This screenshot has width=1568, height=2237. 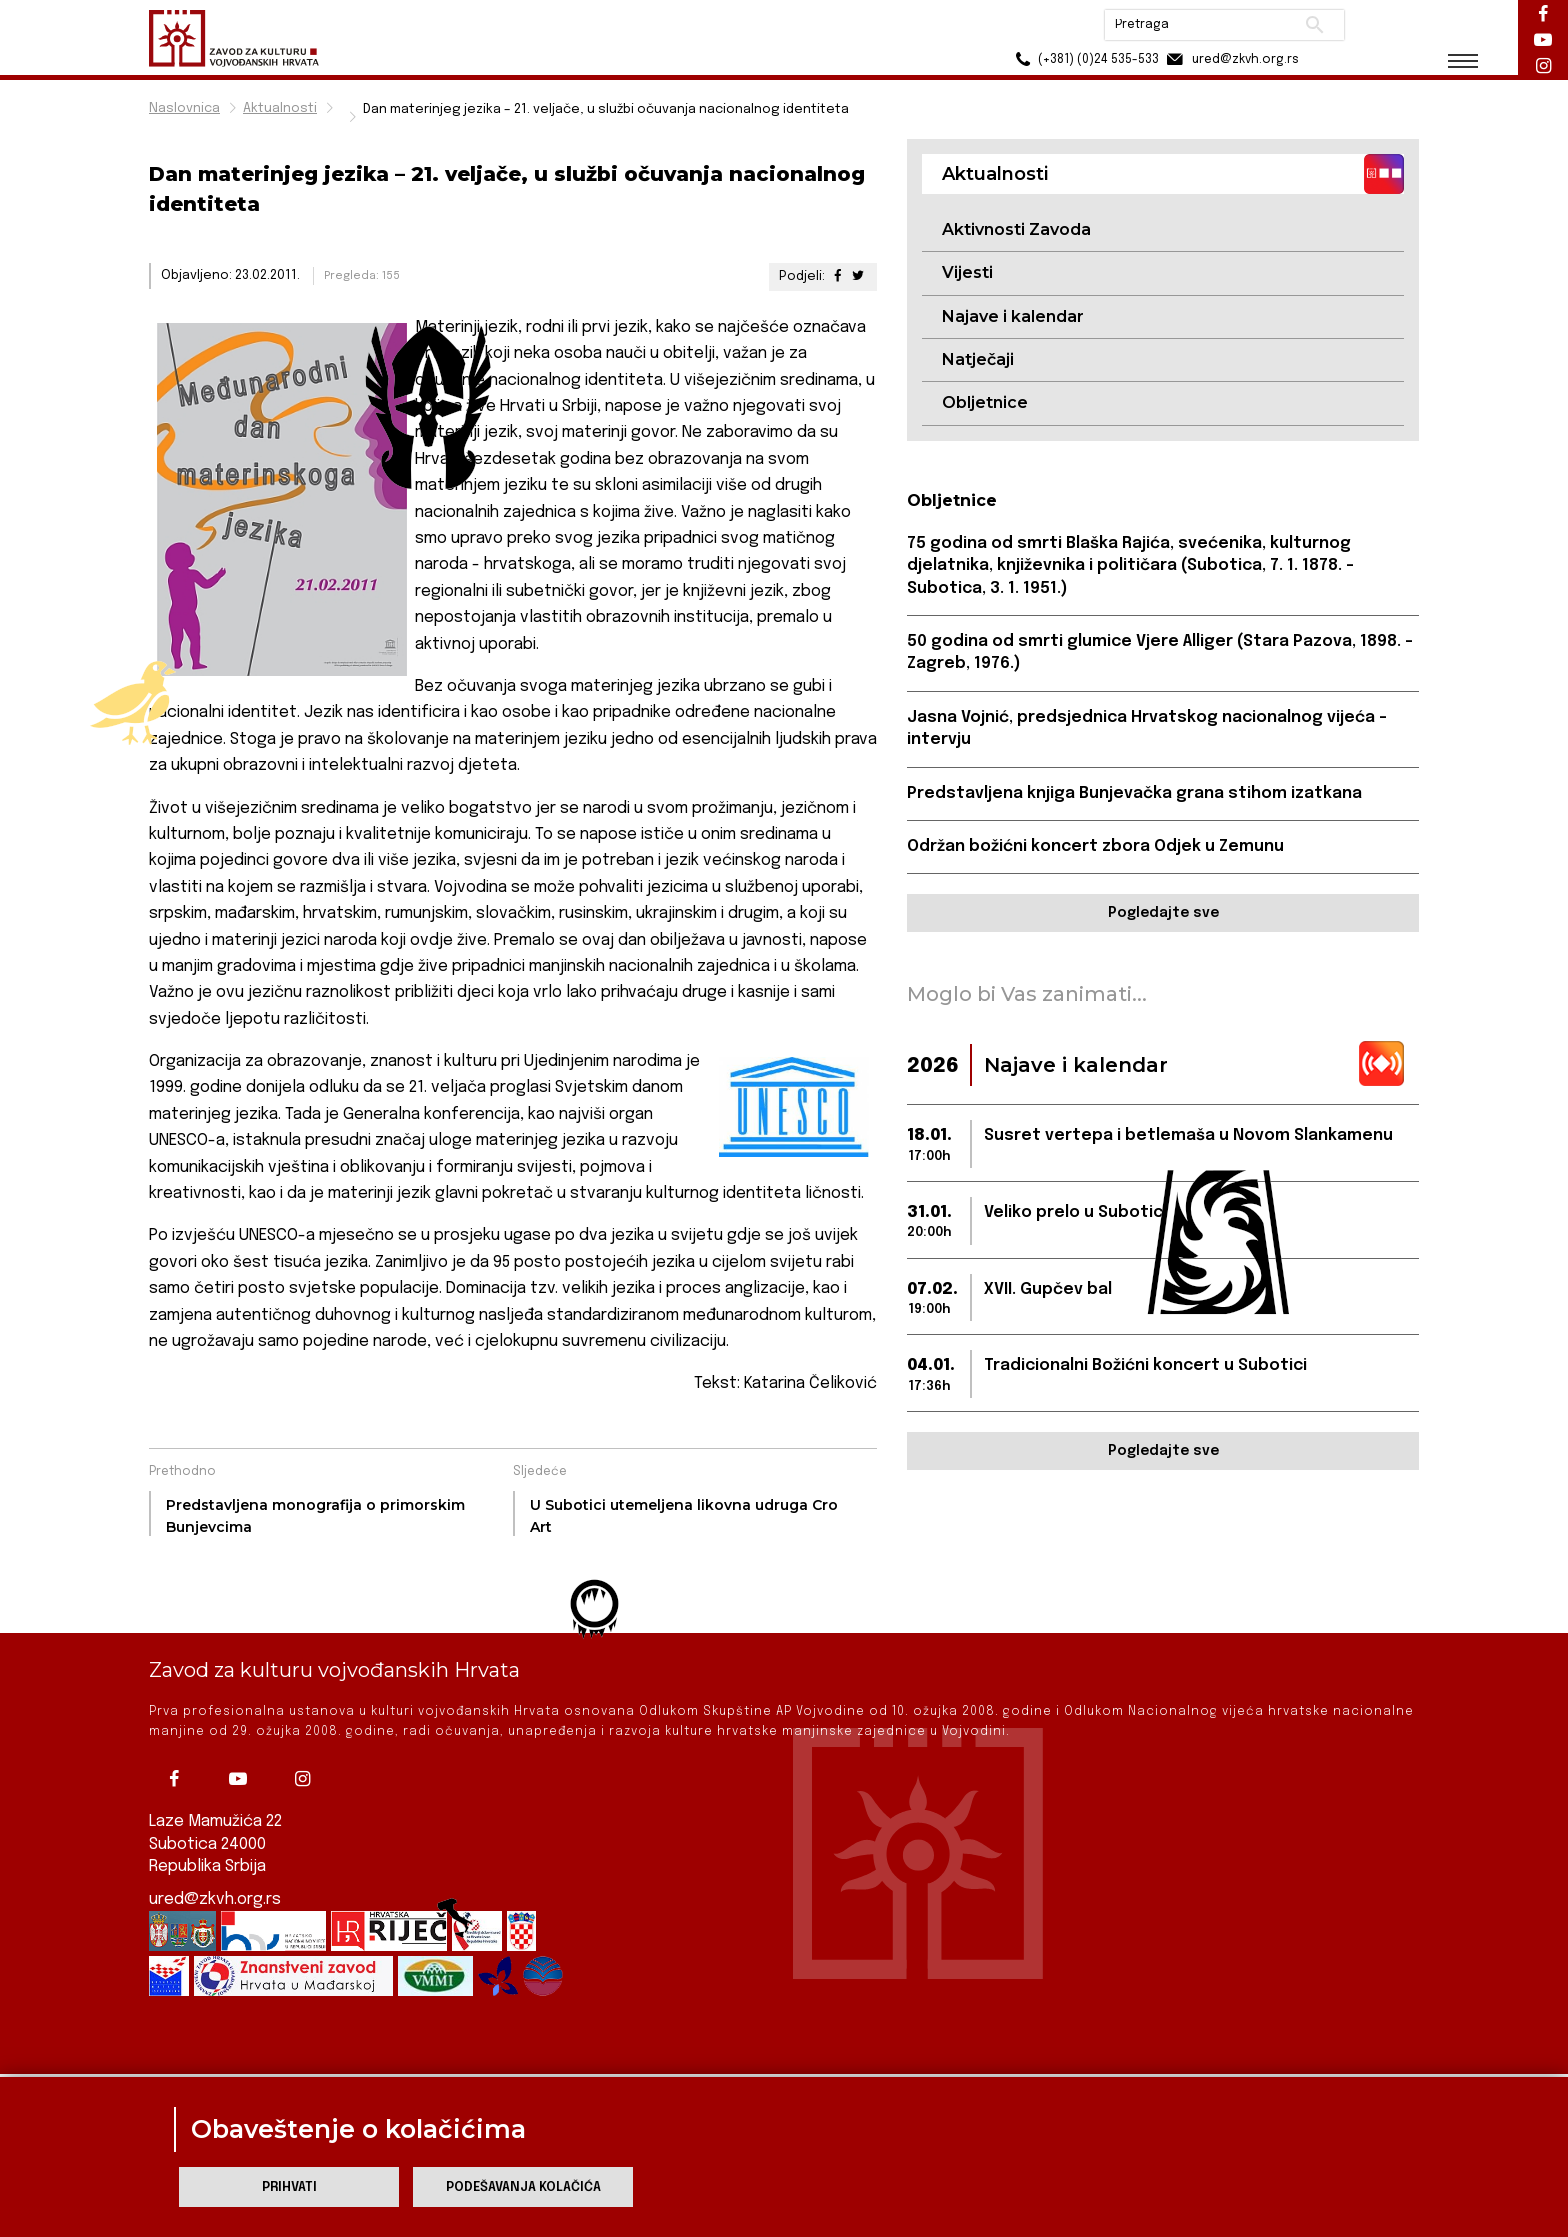 What do you see at coordinates (133, 703) in the screenshot?
I see `decorative bird illustration for nature-themed game` at bounding box center [133, 703].